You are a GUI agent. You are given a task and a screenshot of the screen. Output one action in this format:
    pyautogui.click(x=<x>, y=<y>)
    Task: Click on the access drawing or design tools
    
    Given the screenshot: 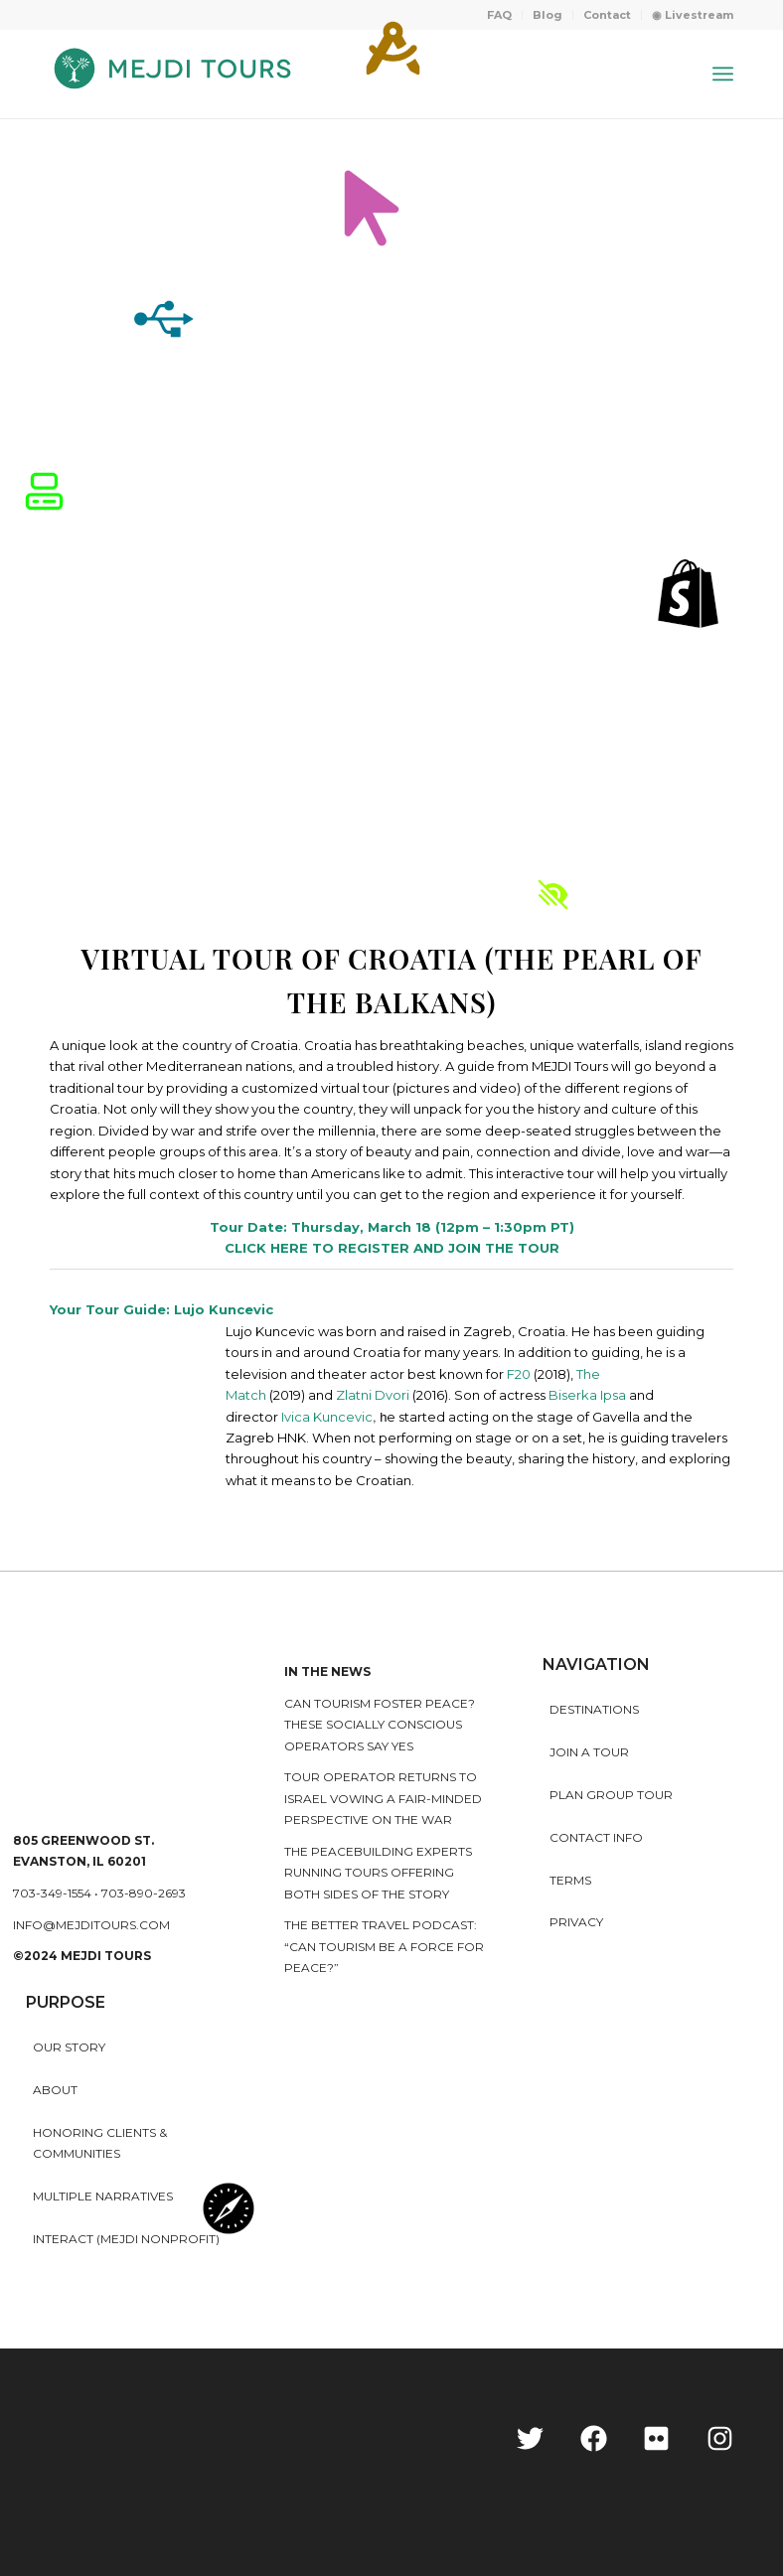 What is the action you would take?
    pyautogui.click(x=392, y=48)
    